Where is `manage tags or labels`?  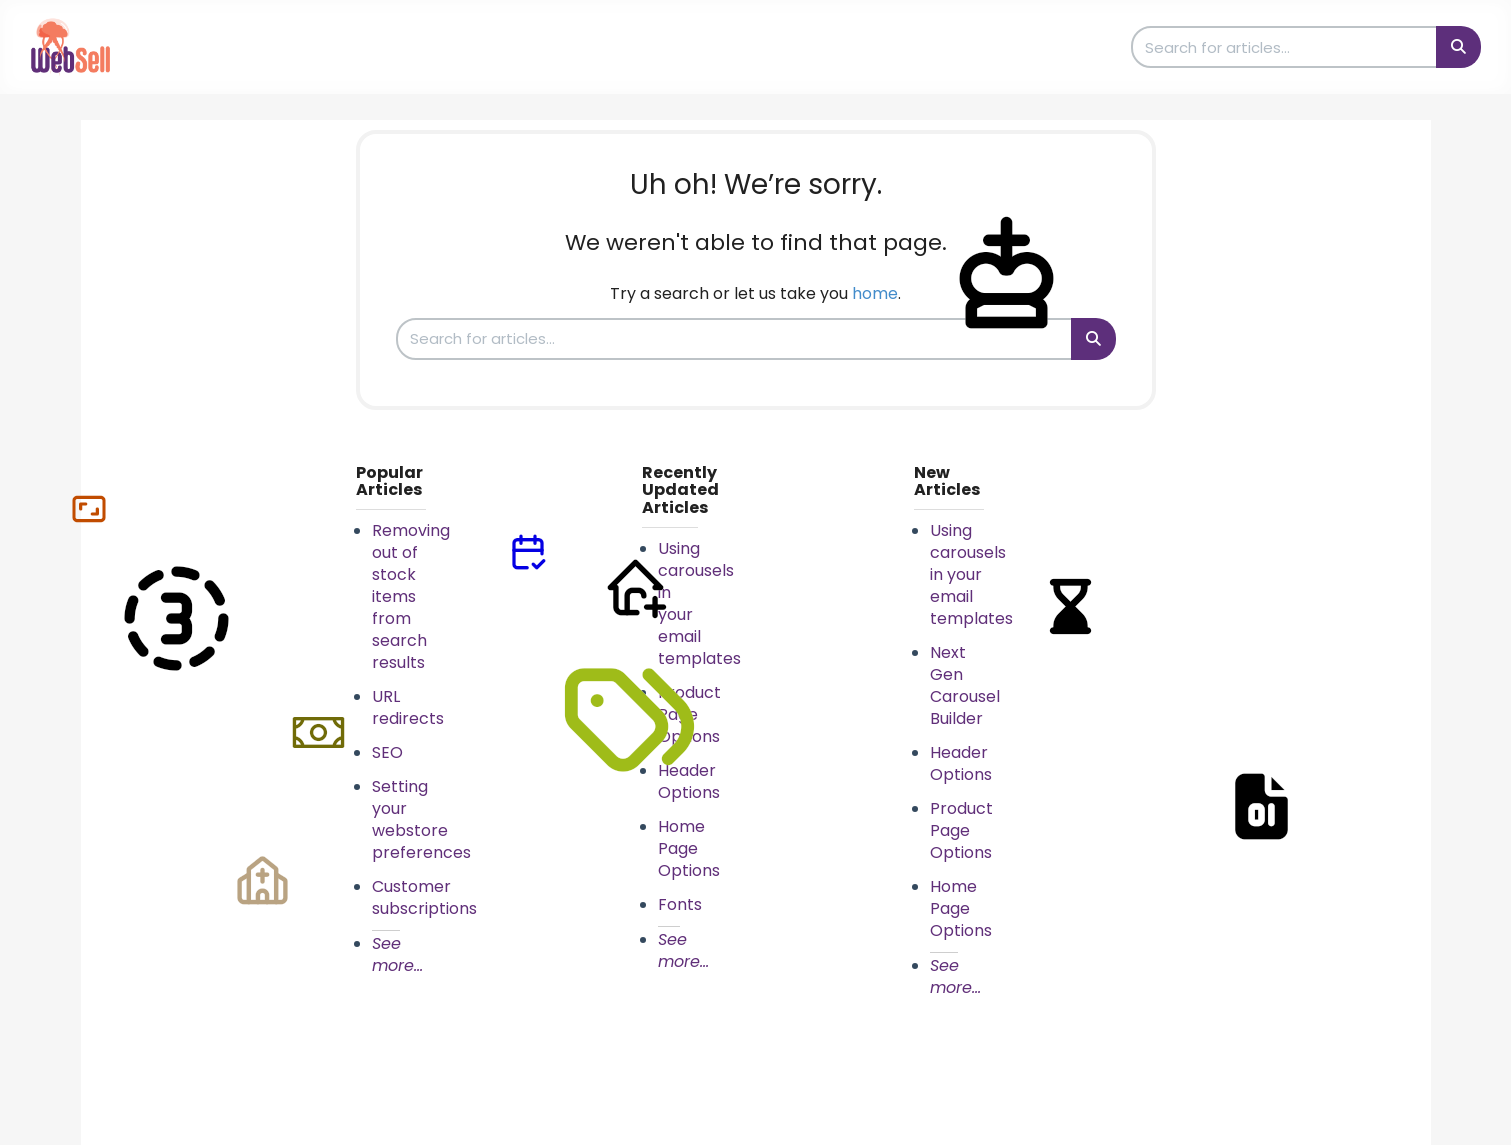 manage tags or labels is located at coordinates (629, 713).